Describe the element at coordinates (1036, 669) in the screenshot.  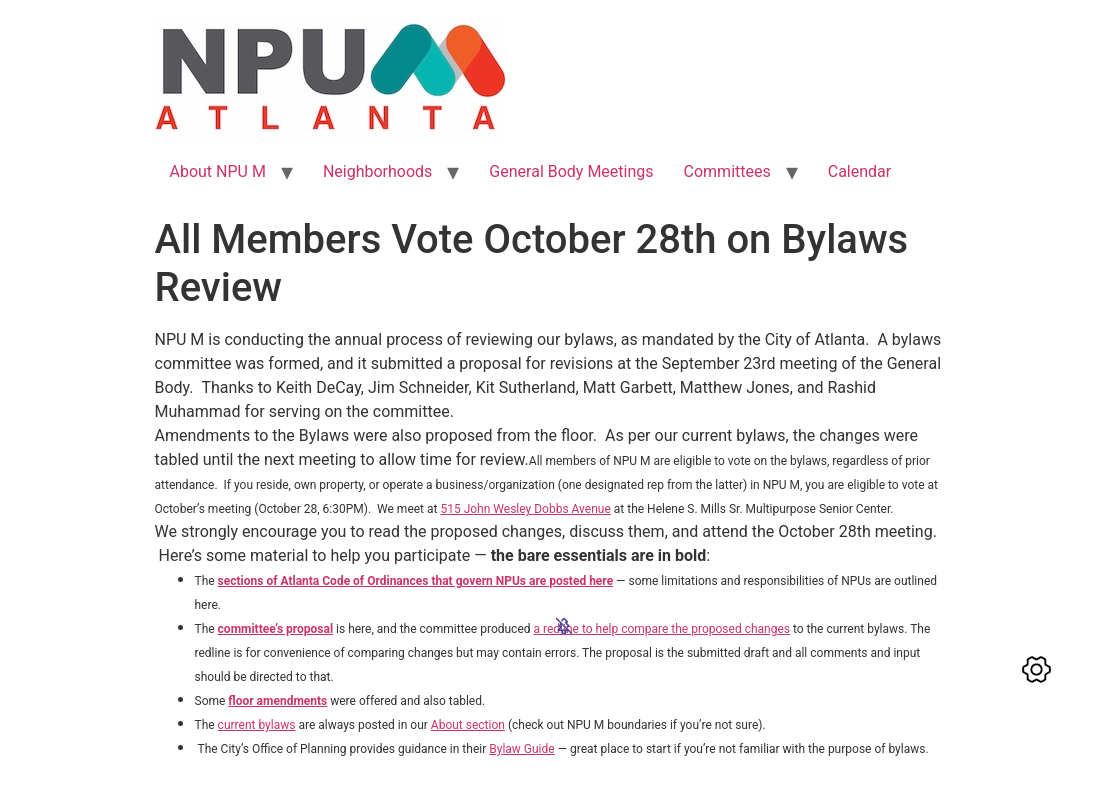
I see `access settings or preferences` at that location.